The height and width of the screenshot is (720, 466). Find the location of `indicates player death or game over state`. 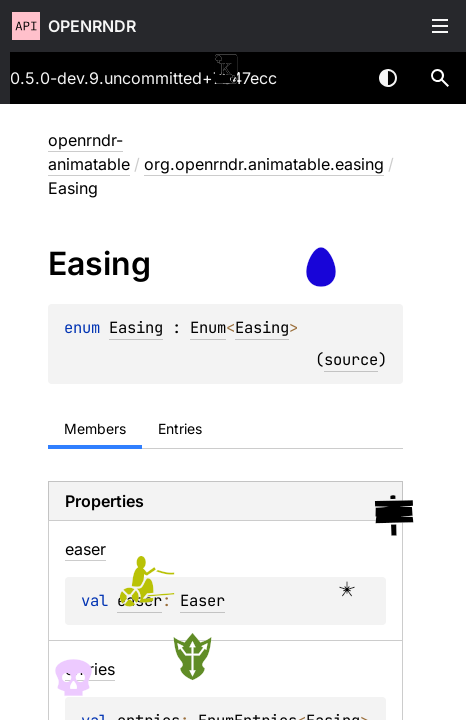

indicates player death or game over state is located at coordinates (73, 677).